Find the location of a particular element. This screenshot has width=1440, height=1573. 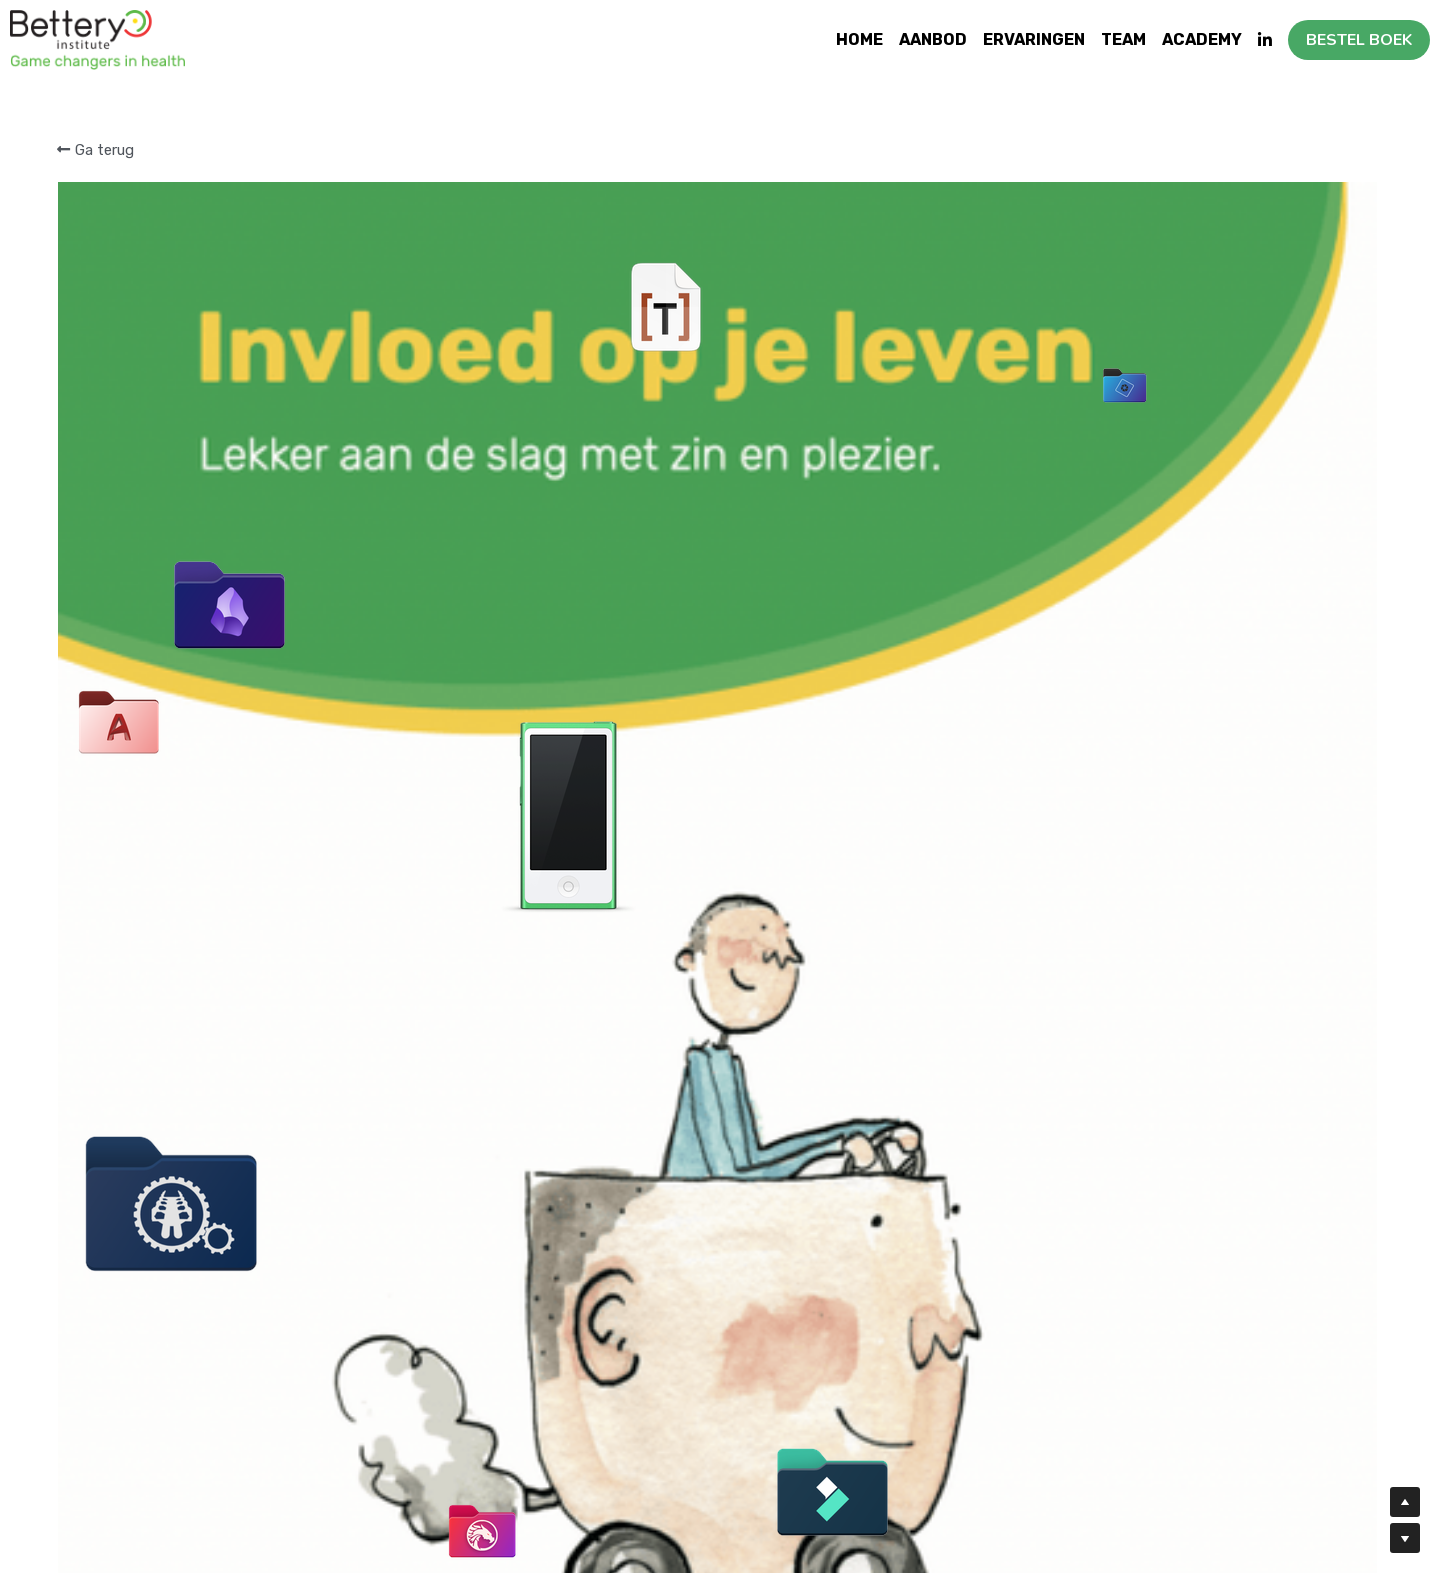

open obsidian vault folder is located at coordinates (229, 608).